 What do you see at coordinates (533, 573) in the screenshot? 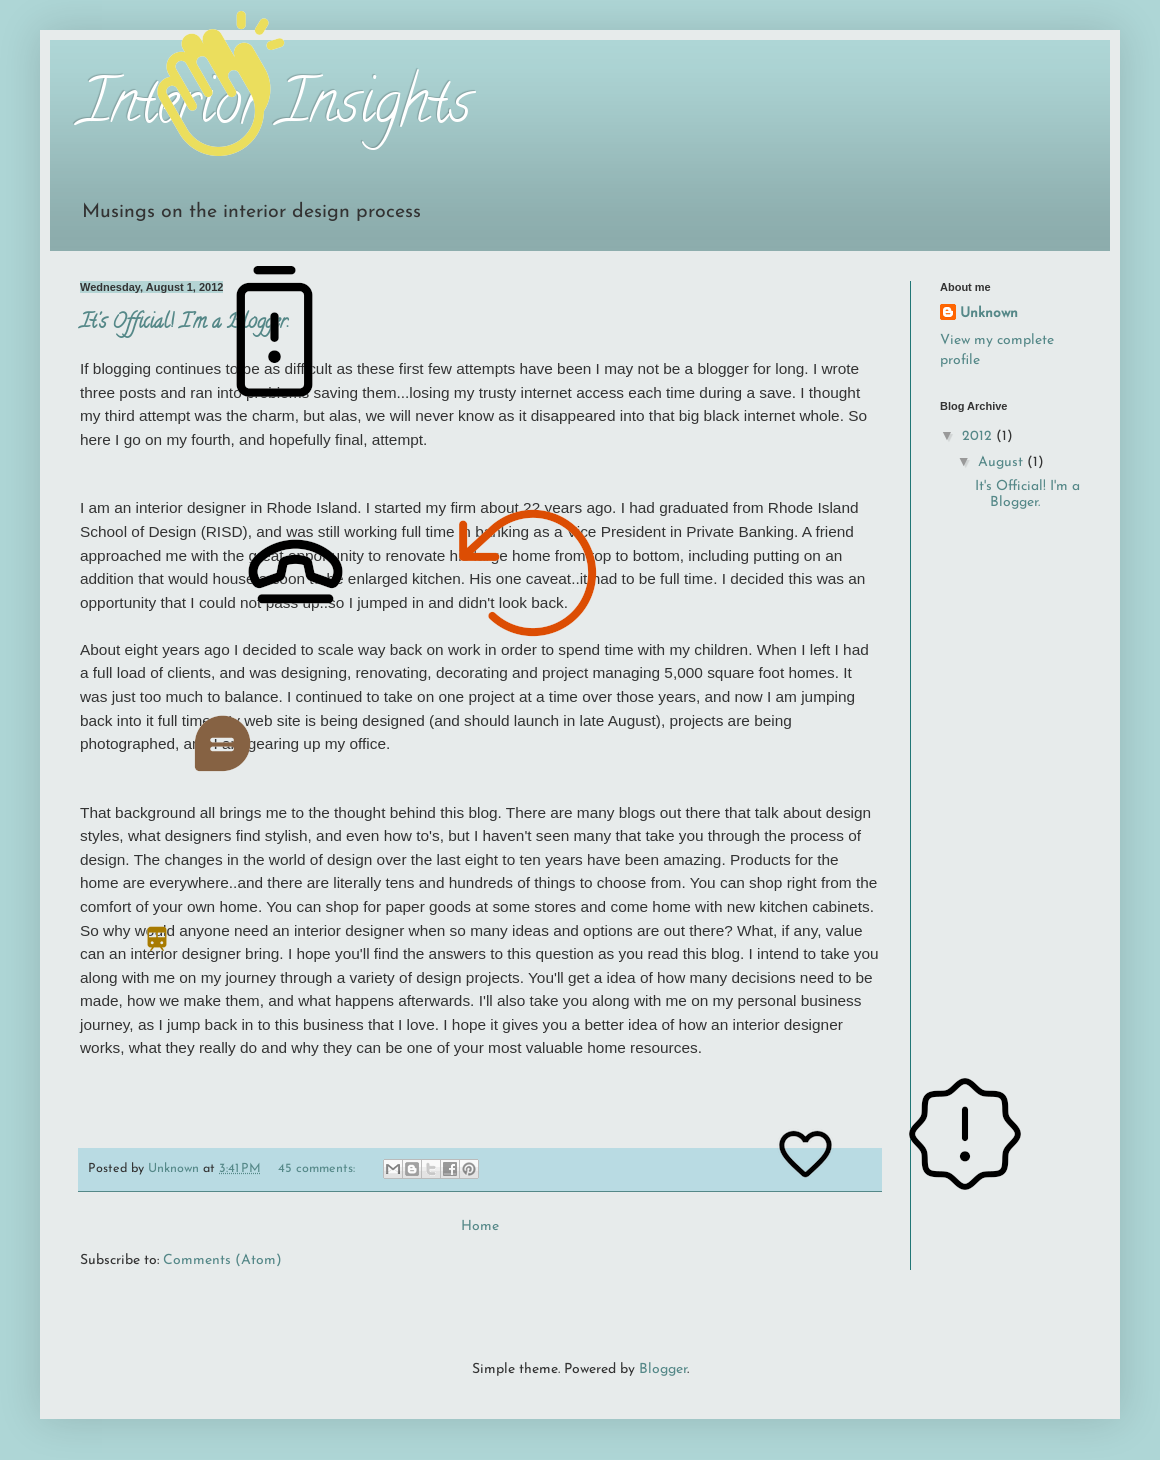
I see `undo the last action` at bounding box center [533, 573].